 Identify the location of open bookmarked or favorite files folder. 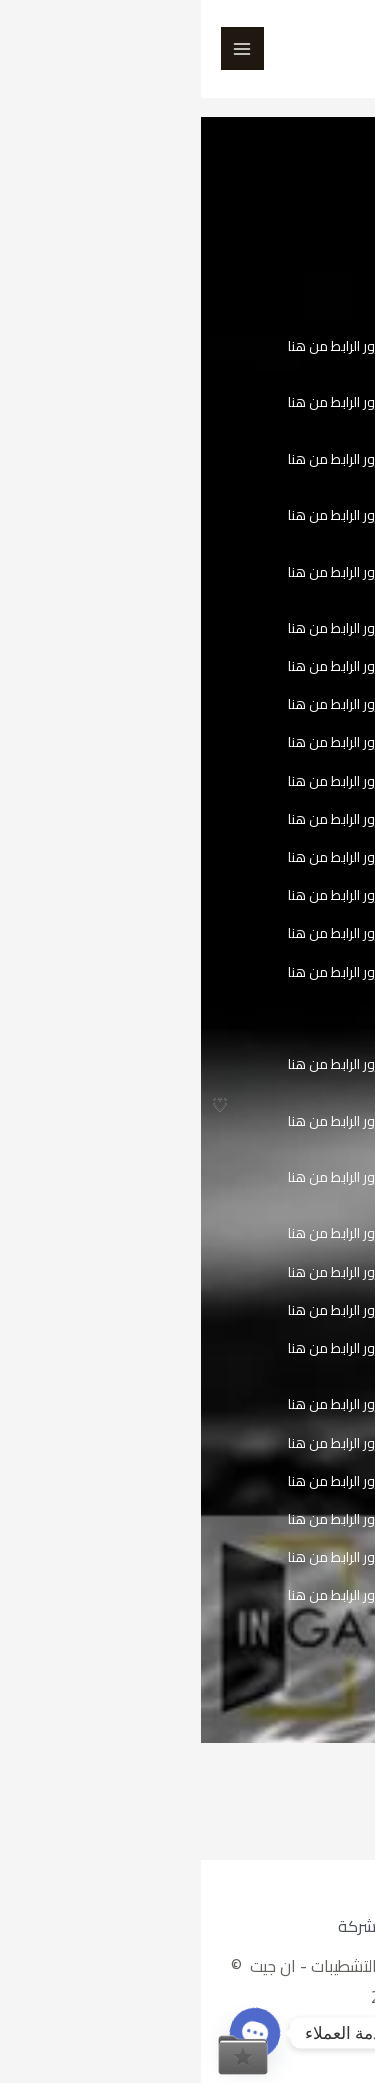
(243, 2055).